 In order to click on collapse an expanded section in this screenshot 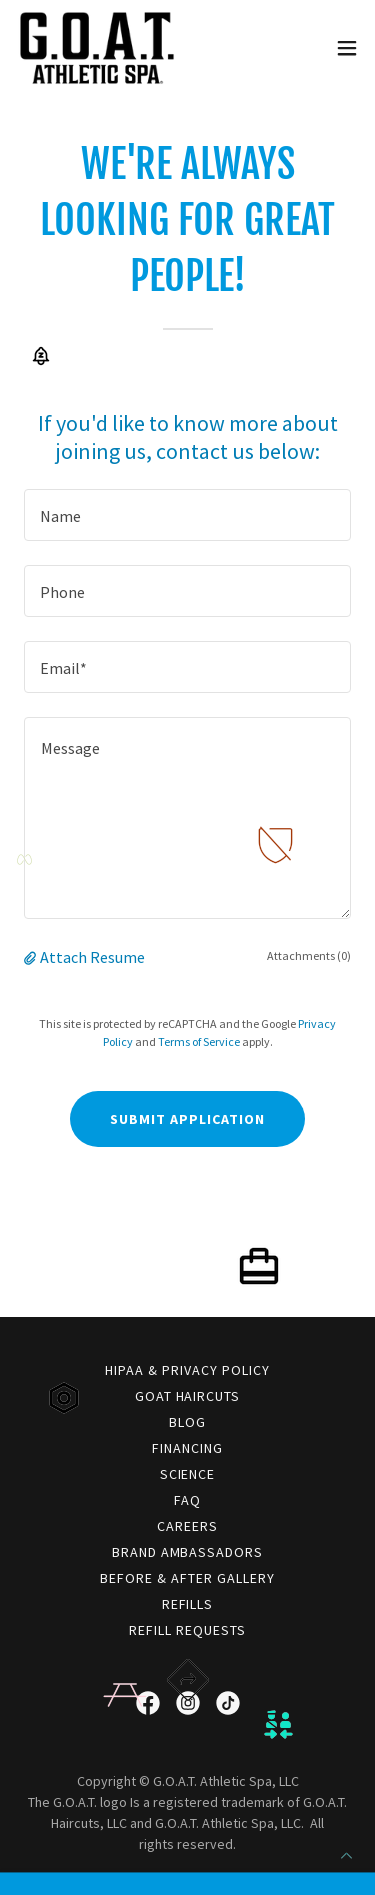, I will do `click(346, 1858)`.